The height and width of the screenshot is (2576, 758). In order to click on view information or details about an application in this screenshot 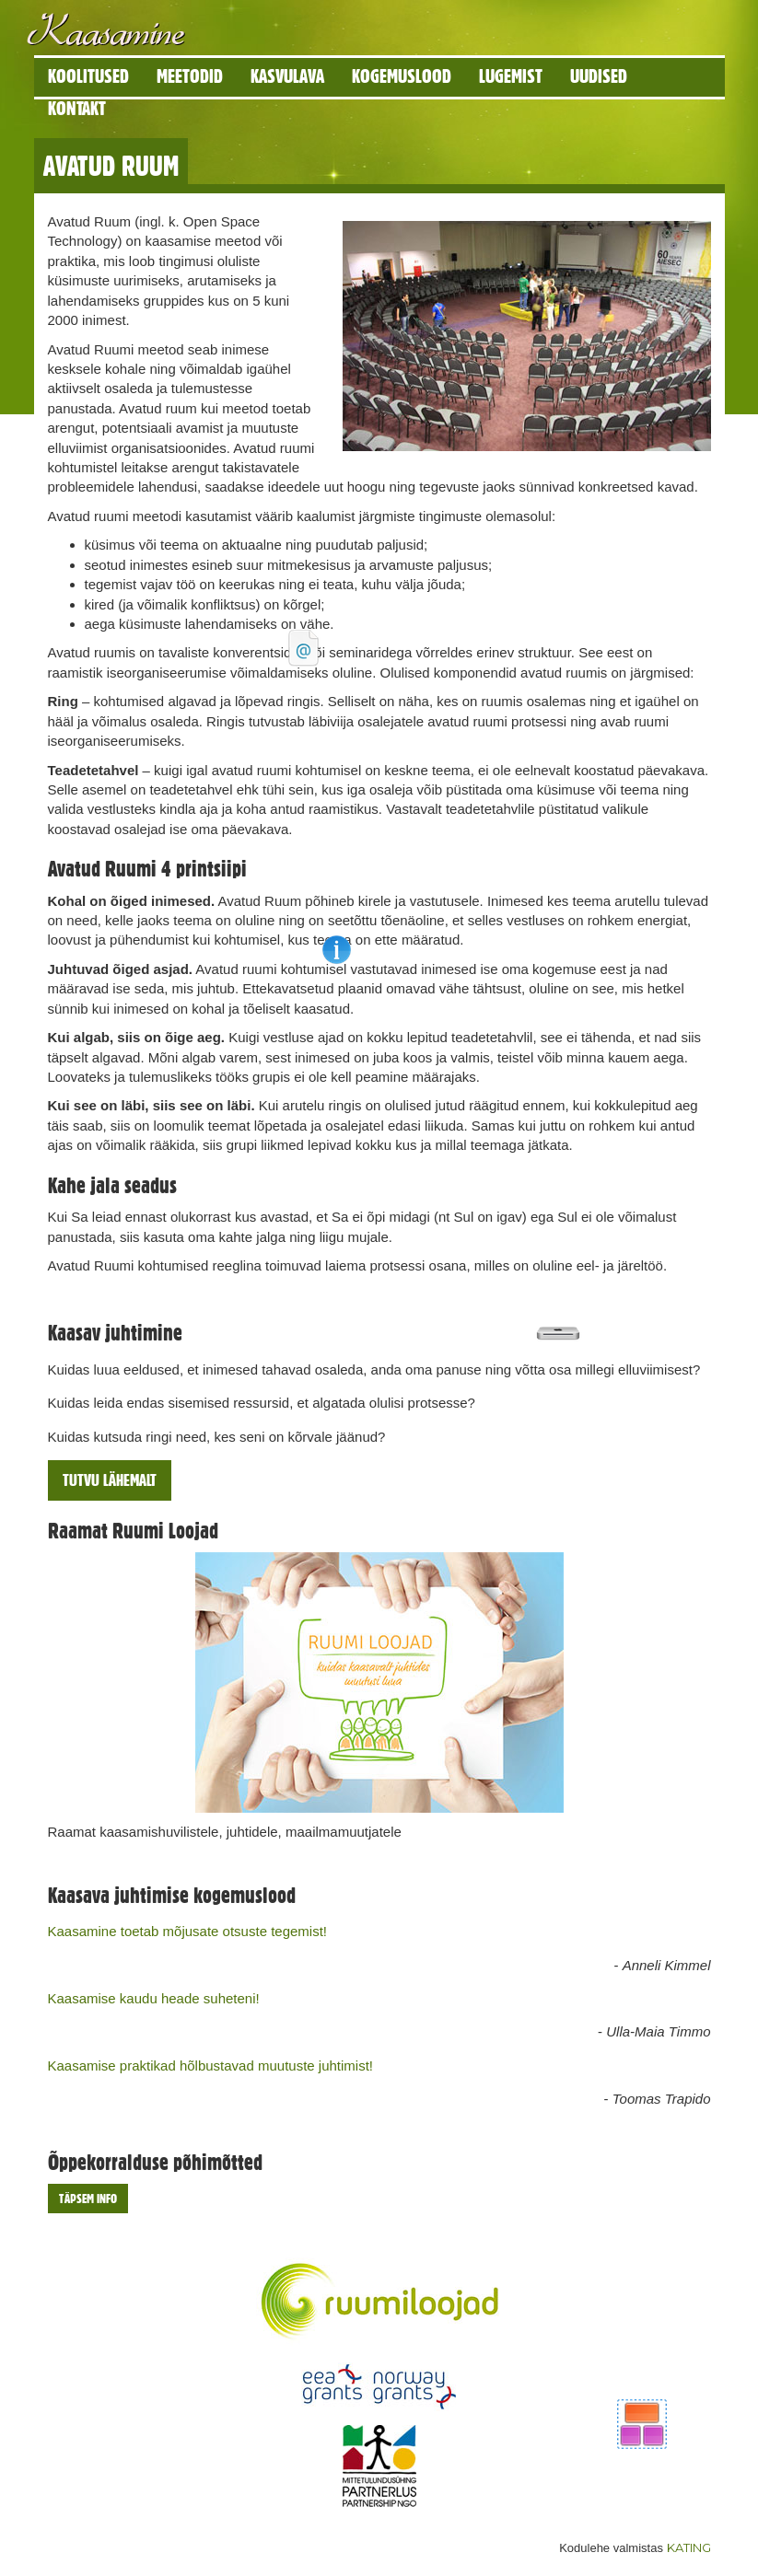, I will do `click(336, 949)`.